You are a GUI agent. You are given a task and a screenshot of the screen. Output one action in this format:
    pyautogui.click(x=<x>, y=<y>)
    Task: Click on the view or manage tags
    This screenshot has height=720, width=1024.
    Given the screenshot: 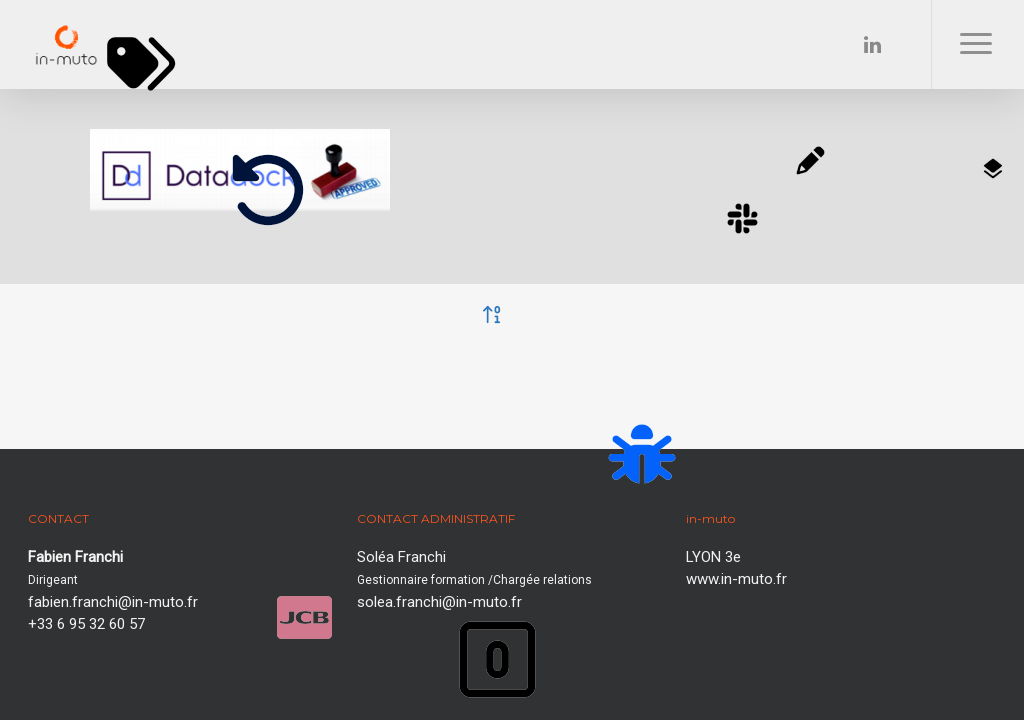 What is the action you would take?
    pyautogui.click(x=139, y=65)
    